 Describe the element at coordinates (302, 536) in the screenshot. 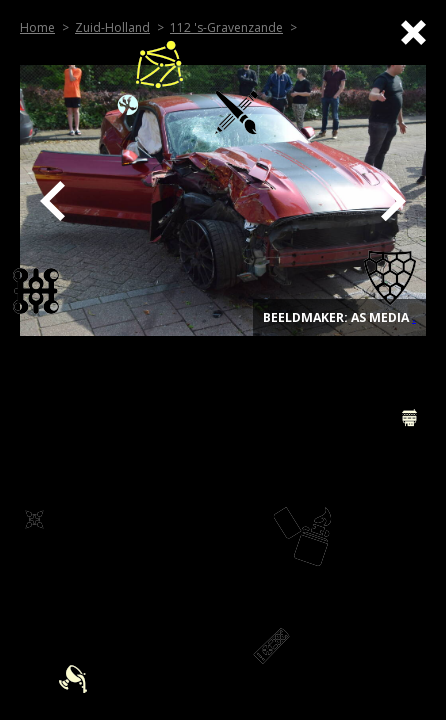

I see `ignite or activate a fire-related feature` at that location.